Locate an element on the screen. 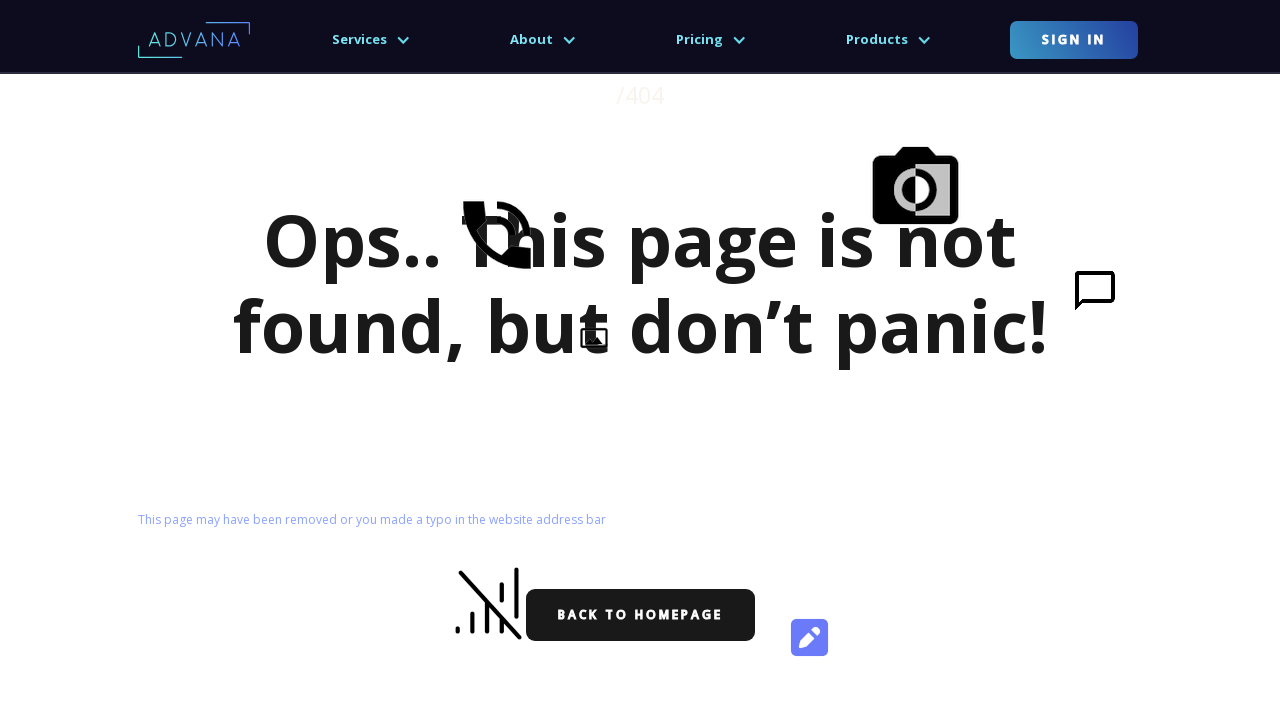 Image resolution: width=1280 pixels, height=720 pixels. open messaging or chat feature is located at coordinates (1095, 291).